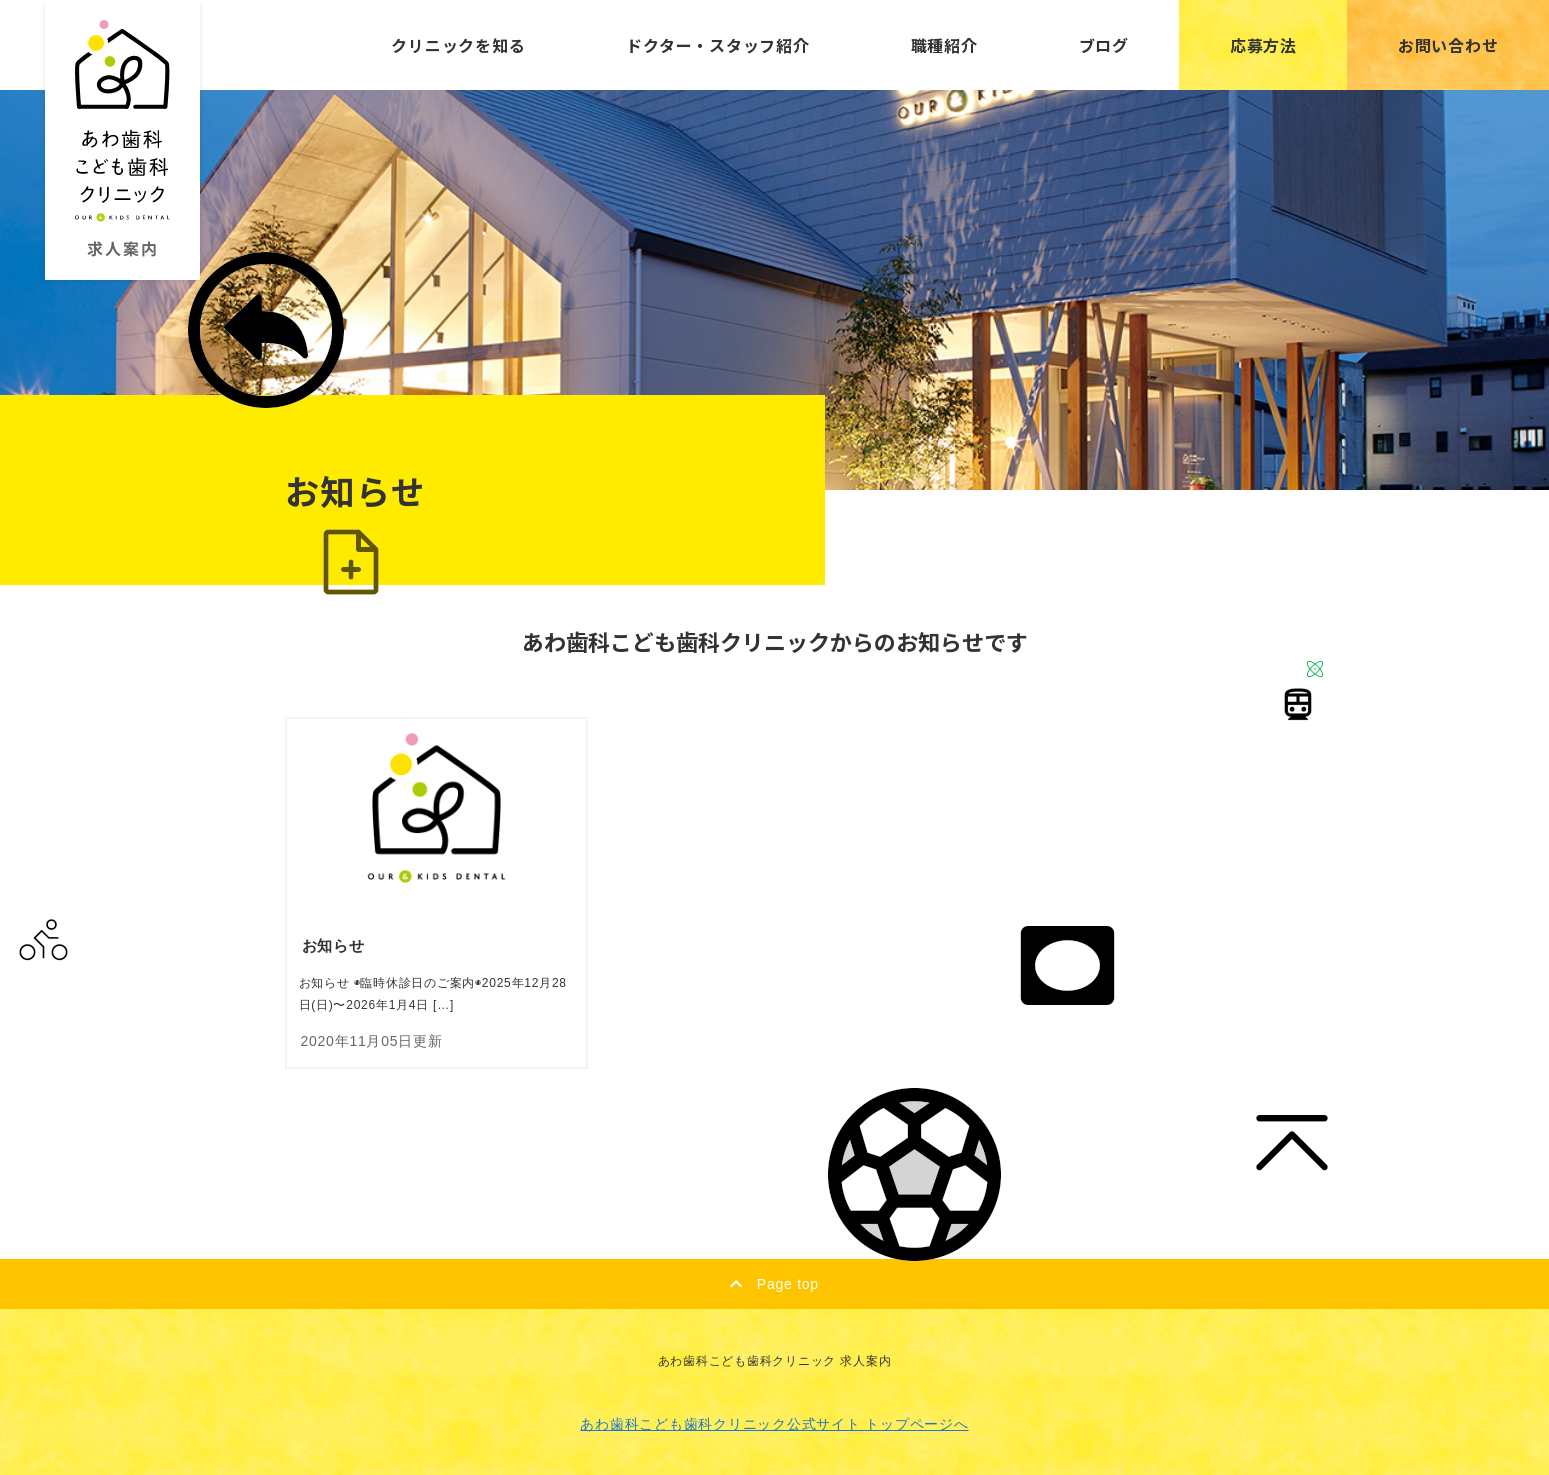  I want to click on collapse content or scroll to top, so click(1292, 1141).